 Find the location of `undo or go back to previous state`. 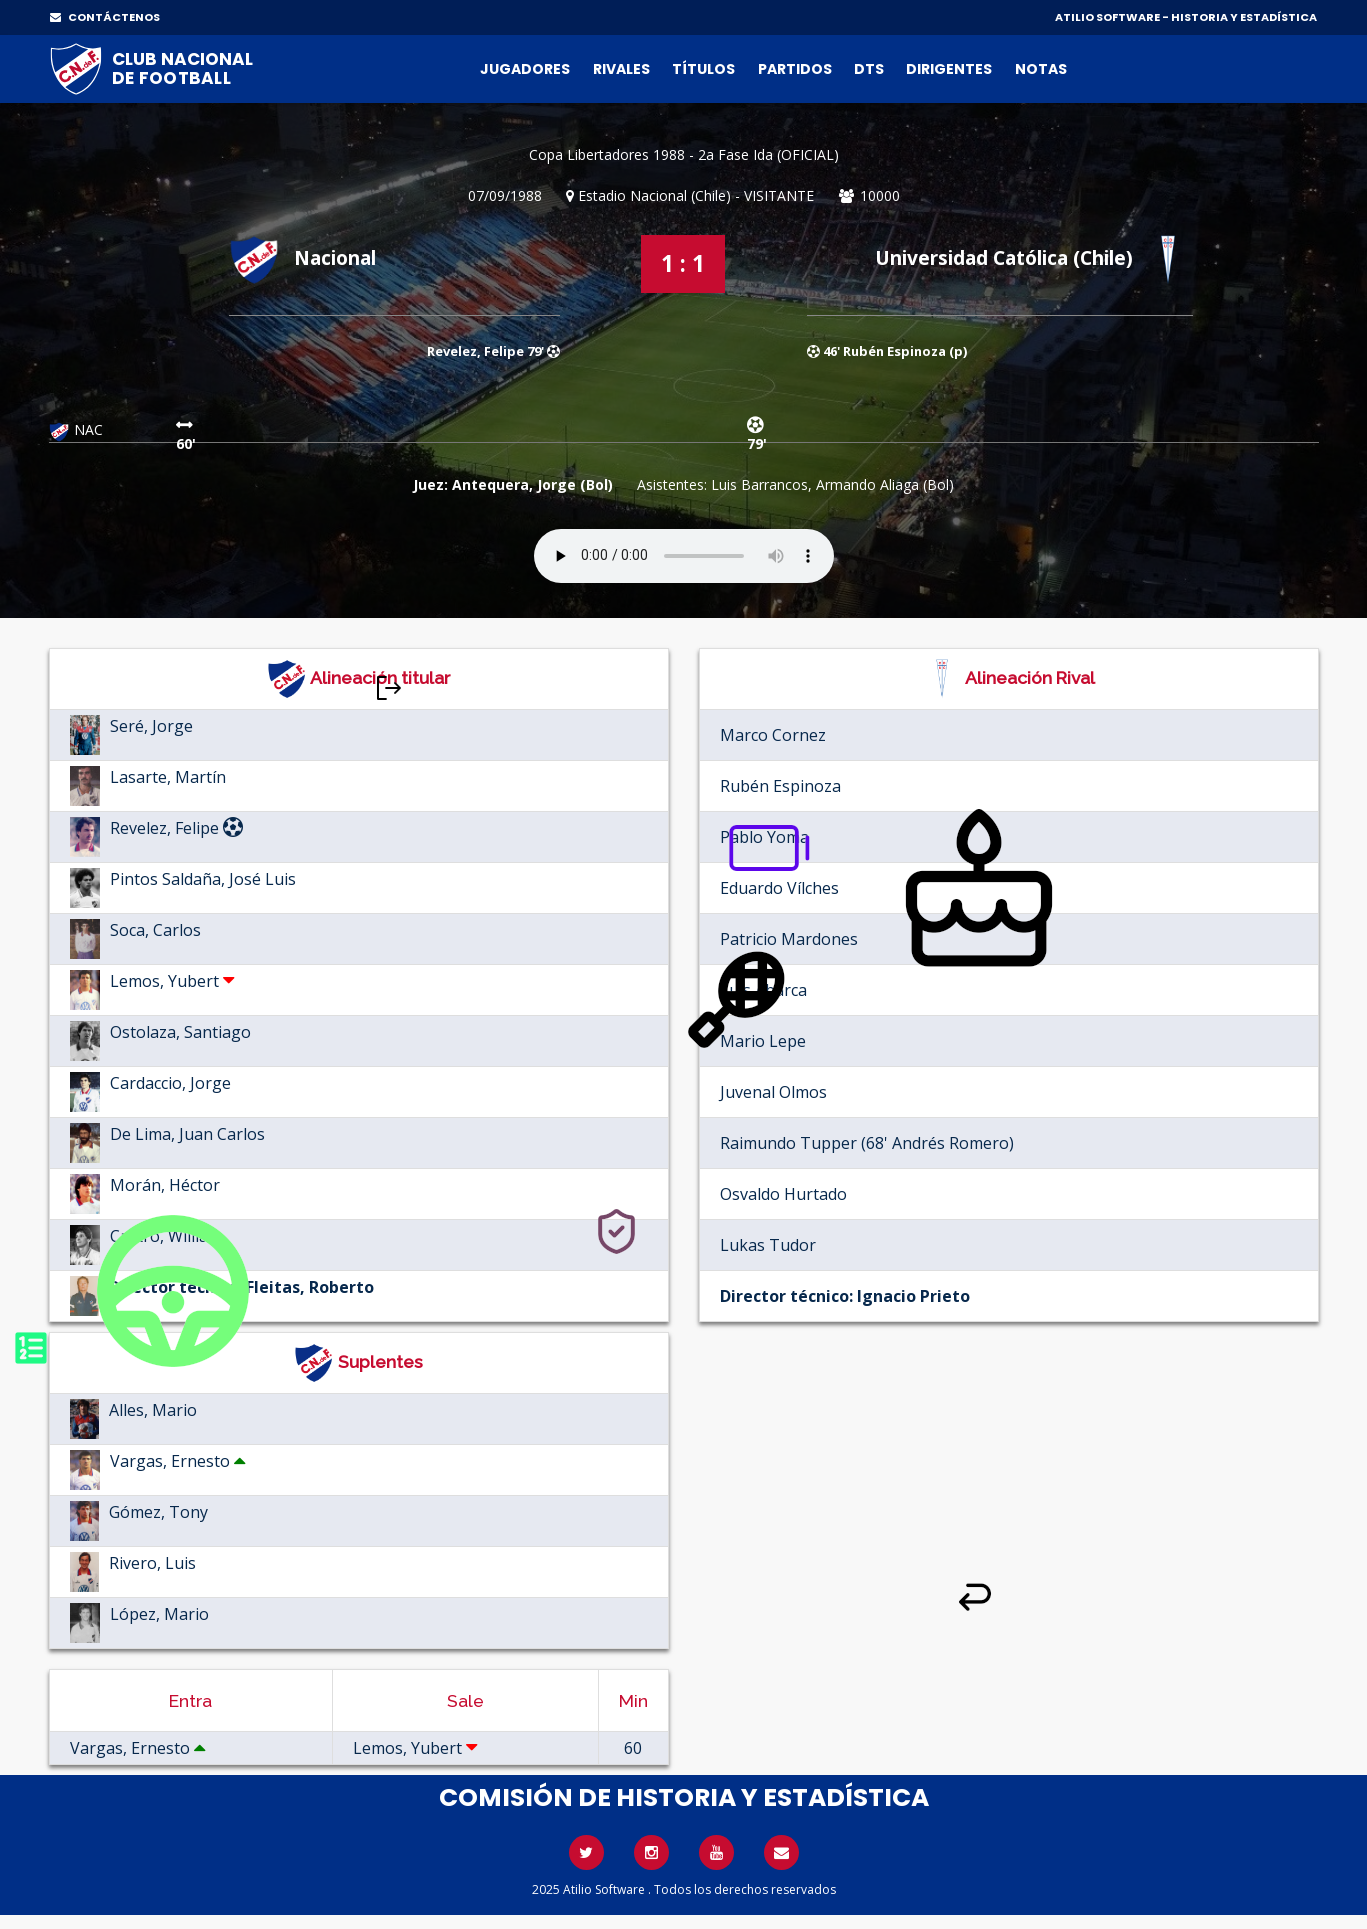

undo or go back to previous state is located at coordinates (975, 1596).